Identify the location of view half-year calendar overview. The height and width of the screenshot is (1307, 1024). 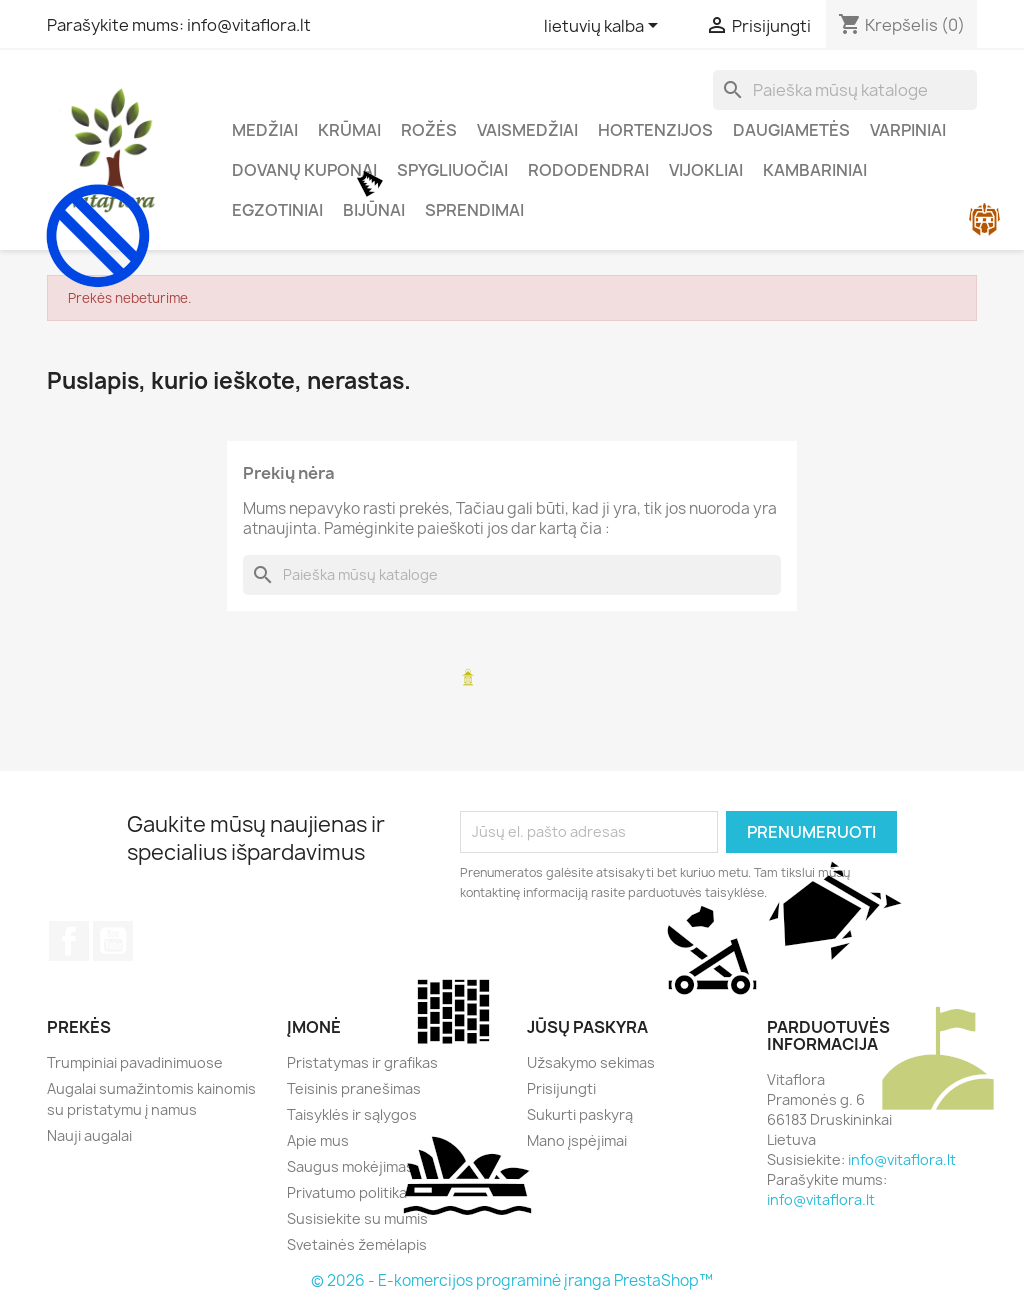
(453, 1010).